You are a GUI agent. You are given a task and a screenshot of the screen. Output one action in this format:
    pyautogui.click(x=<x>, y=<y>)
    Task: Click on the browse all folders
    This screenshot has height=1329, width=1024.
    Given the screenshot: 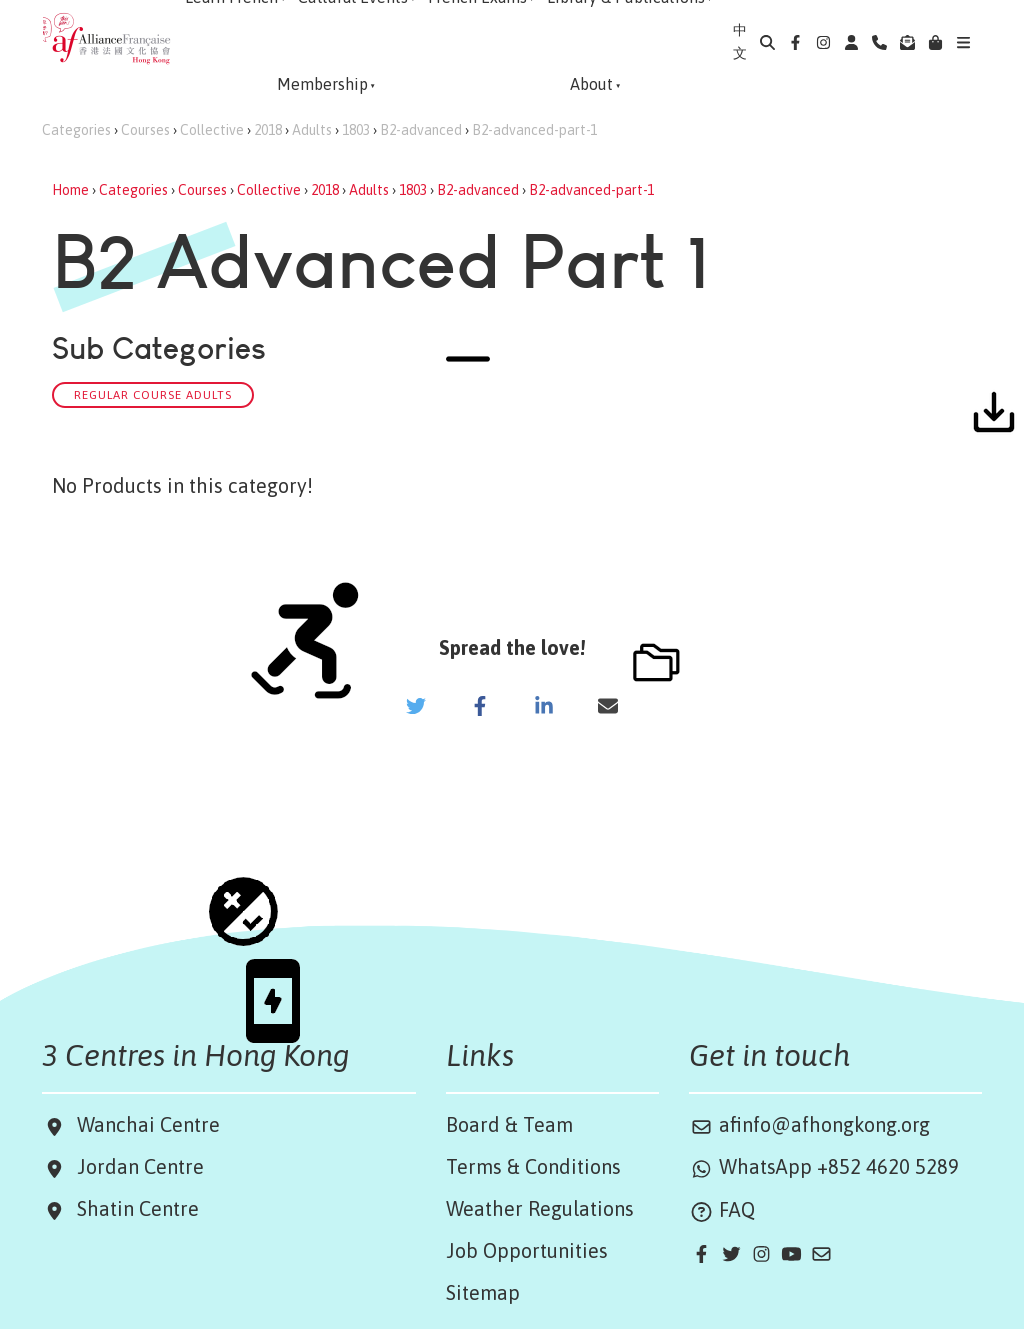 What is the action you would take?
    pyautogui.click(x=655, y=662)
    